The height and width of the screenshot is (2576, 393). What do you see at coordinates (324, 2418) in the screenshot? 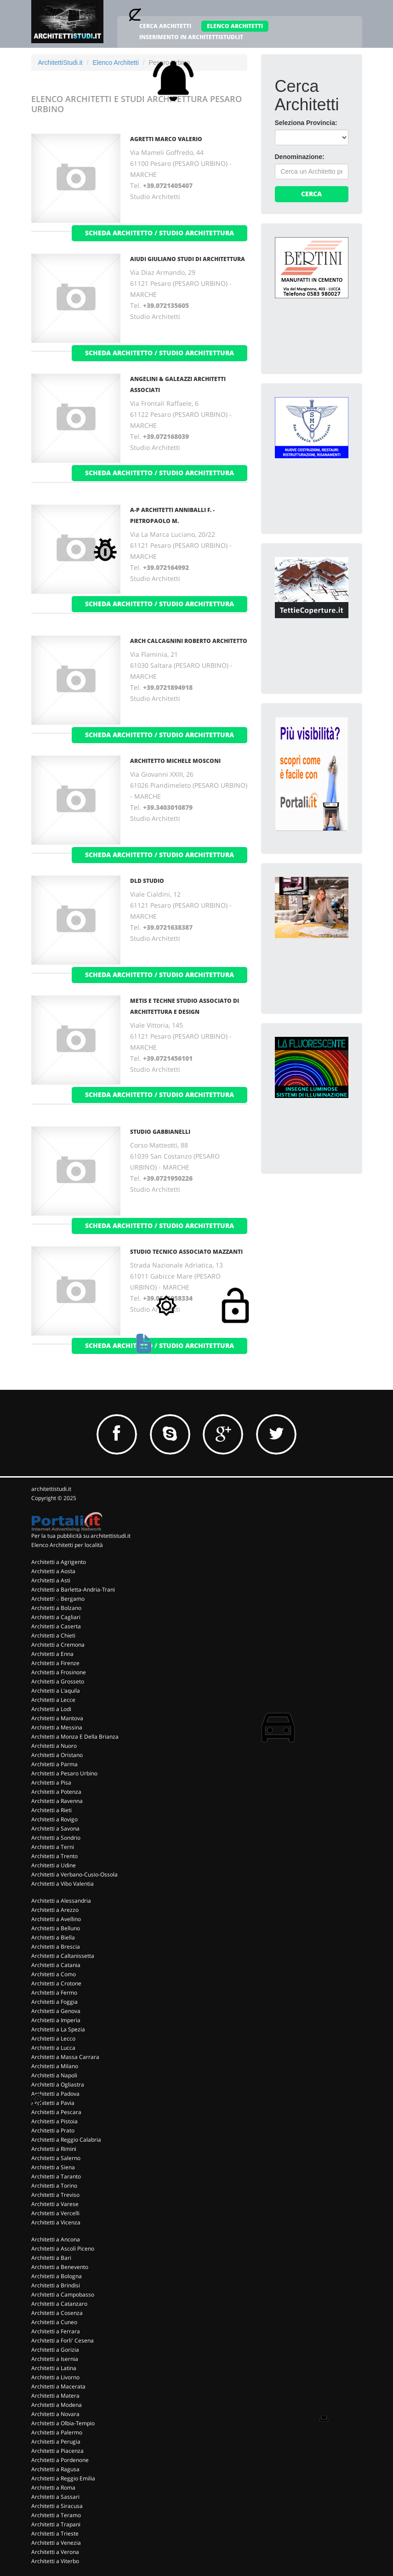
I see `view weekend or leisure activities` at bounding box center [324, 2418].